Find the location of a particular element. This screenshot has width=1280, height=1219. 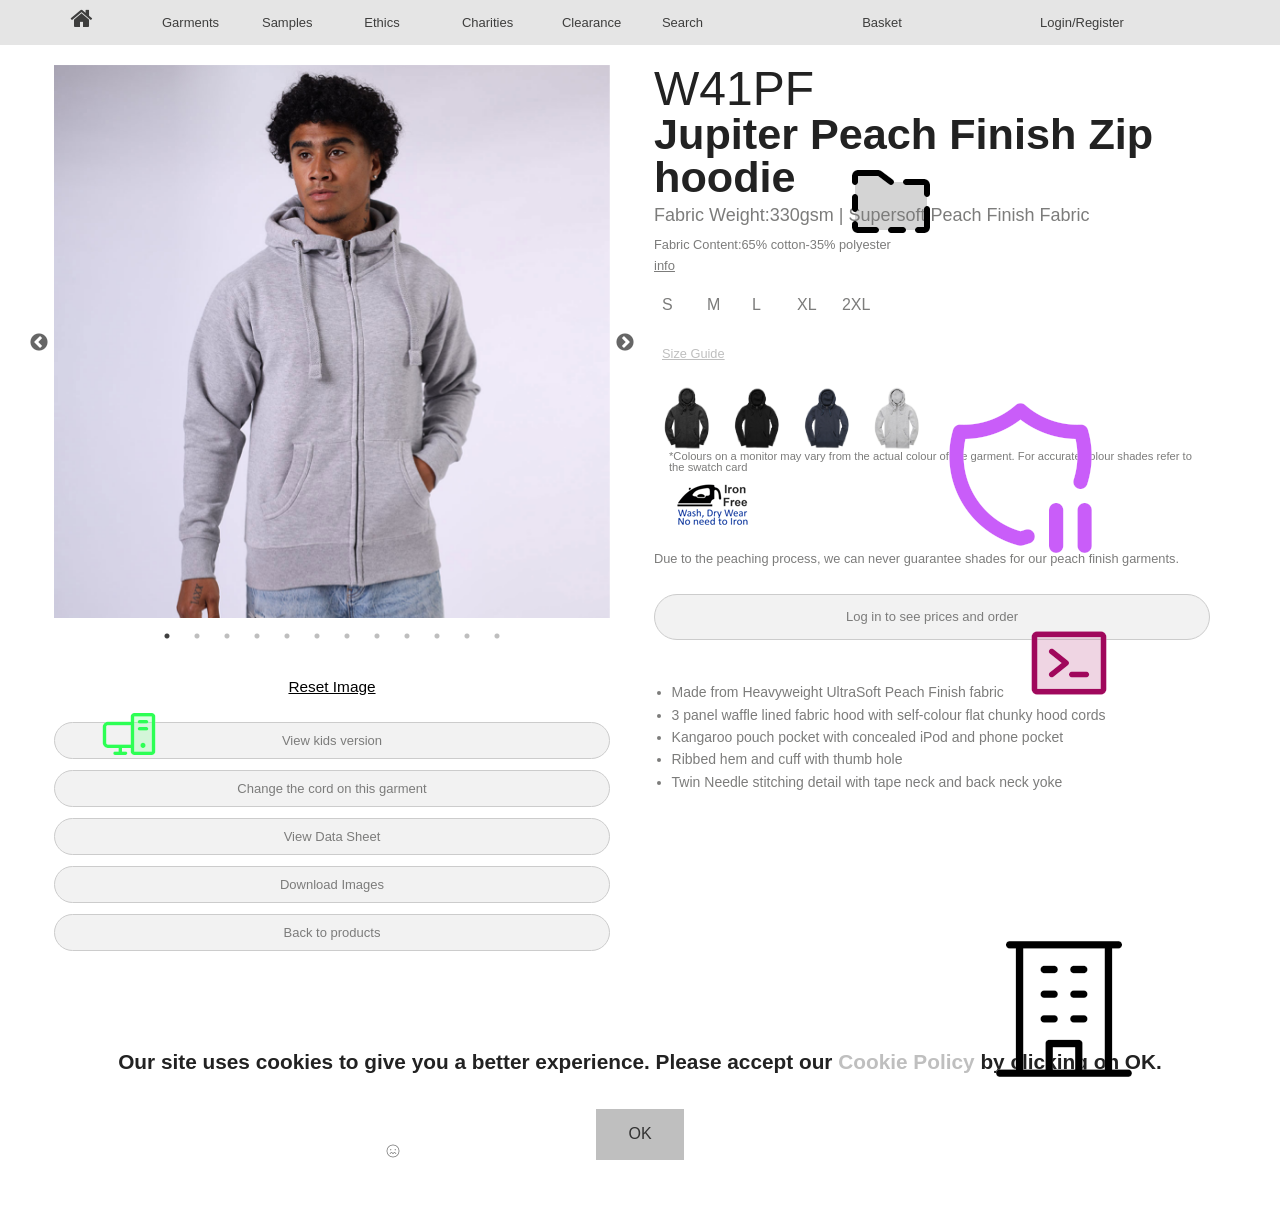

open terminal or command line interface is located at coordinates (1069, 663).